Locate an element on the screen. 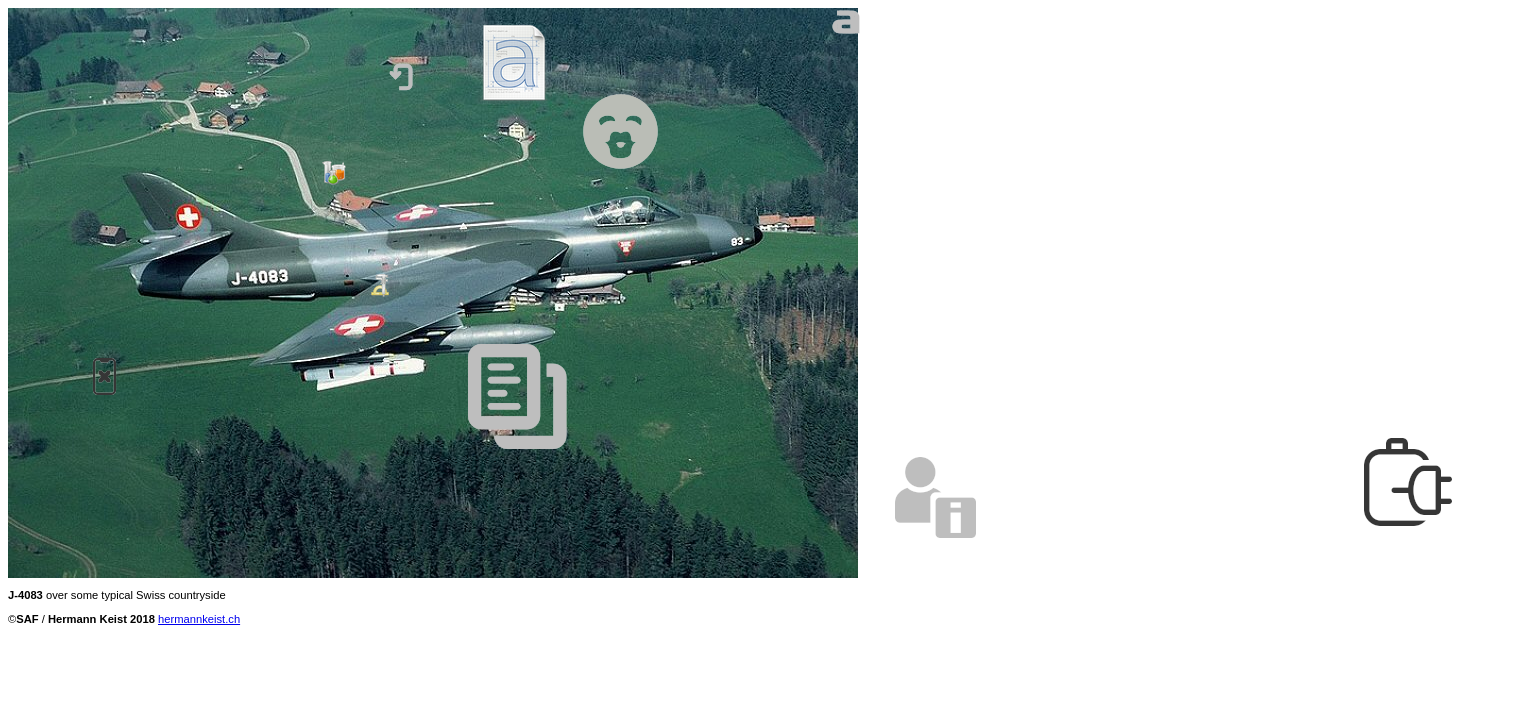 This screenshot has height=720, width=1513. open engineering applications is located at coordinates (380, 285).